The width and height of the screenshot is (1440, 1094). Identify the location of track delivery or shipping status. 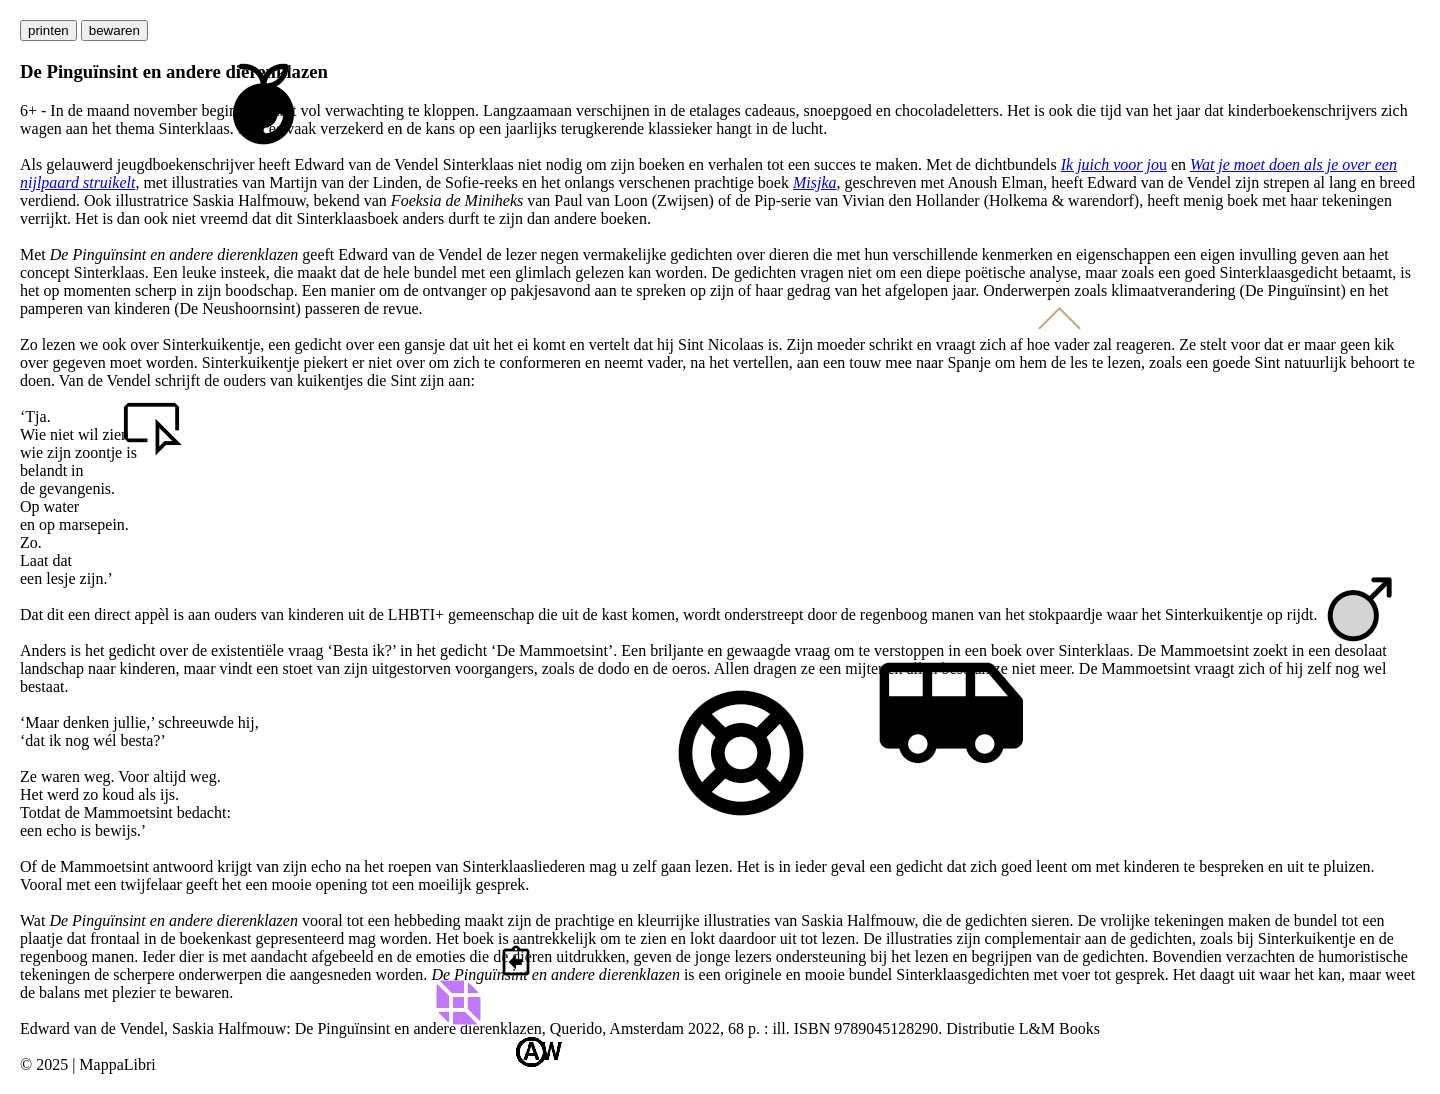
(946, 710).